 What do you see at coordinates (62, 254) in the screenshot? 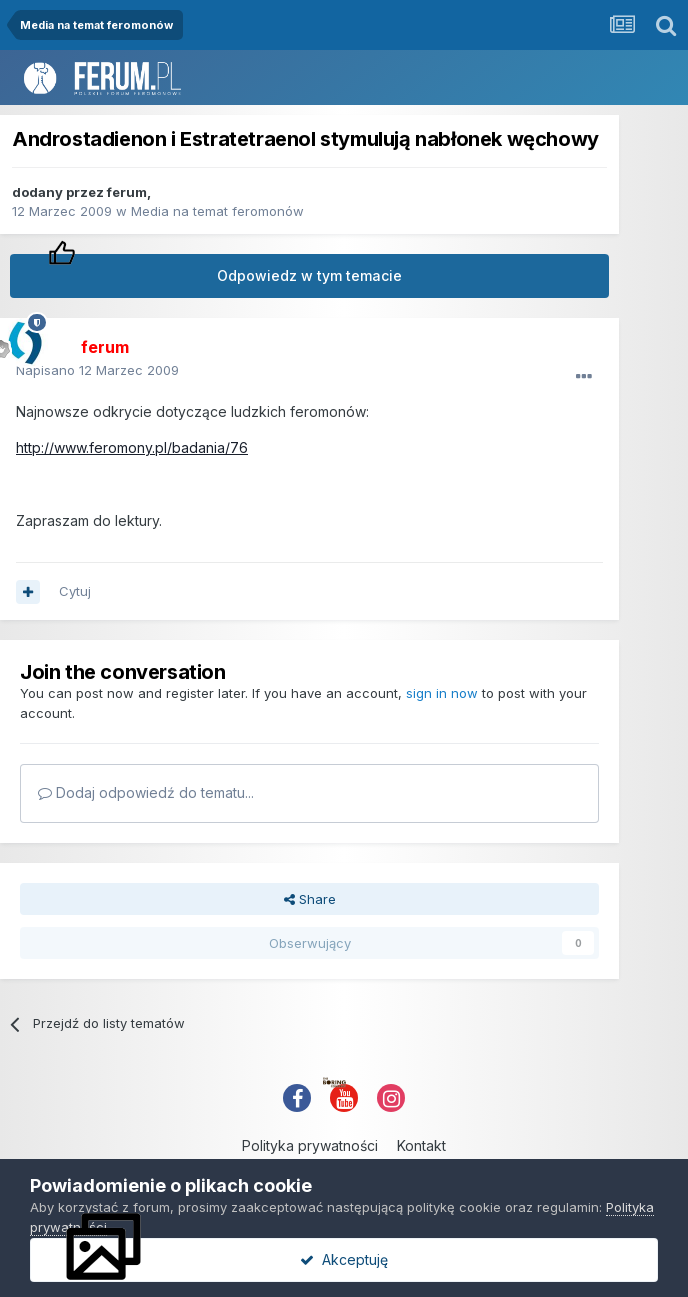
I see `like or upvote content` at bounding box center [62, 254].